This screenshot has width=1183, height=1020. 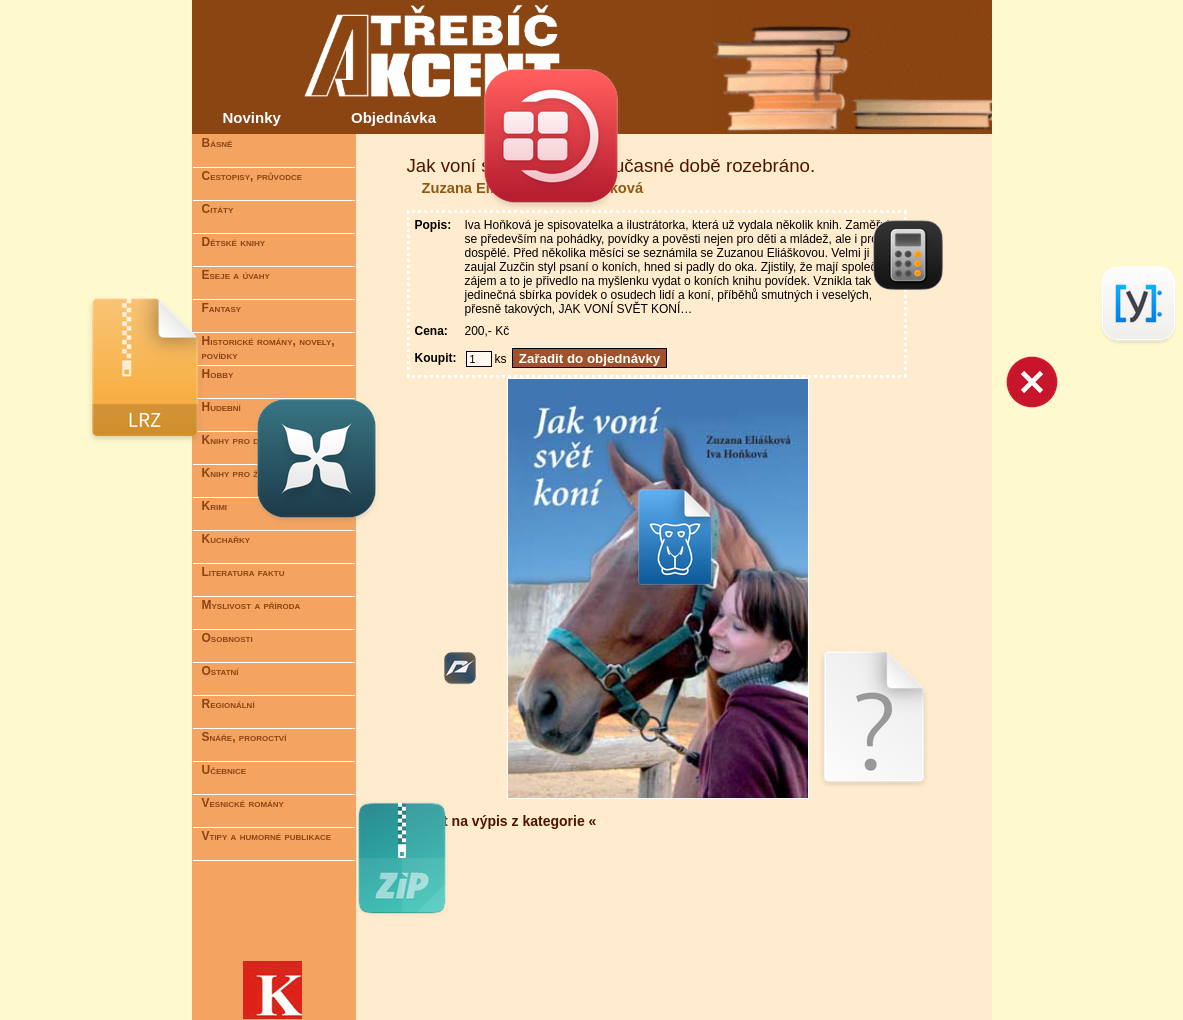 What do you see at coordinates (316, 458) in the screenshot?
I see `open Ex Falso audio tag editor` at bounding box center [316, 458].